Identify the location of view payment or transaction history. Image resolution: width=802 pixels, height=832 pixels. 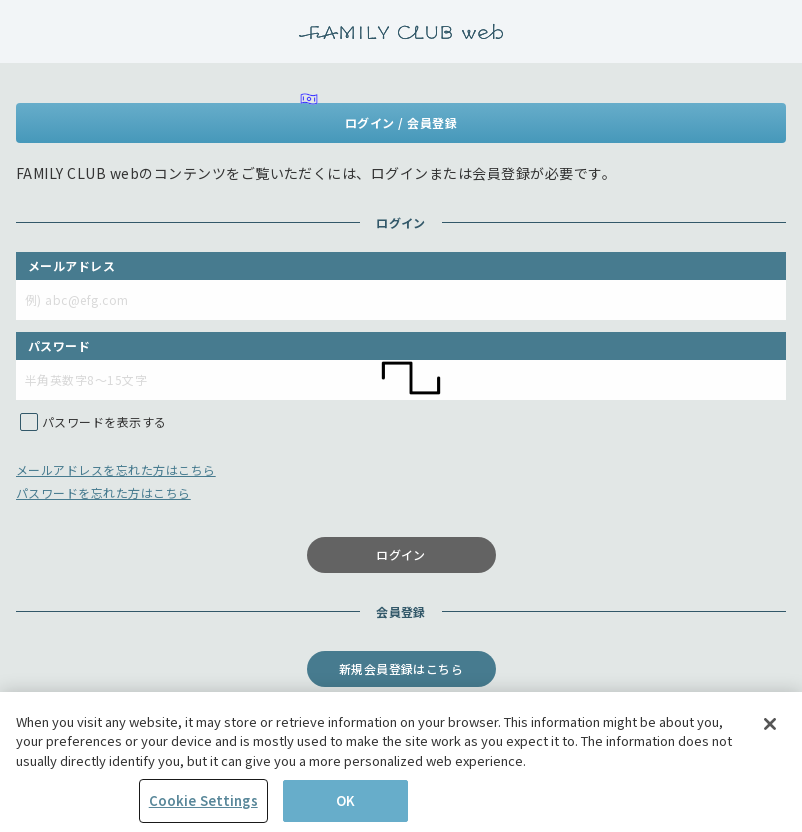
(309, 99).